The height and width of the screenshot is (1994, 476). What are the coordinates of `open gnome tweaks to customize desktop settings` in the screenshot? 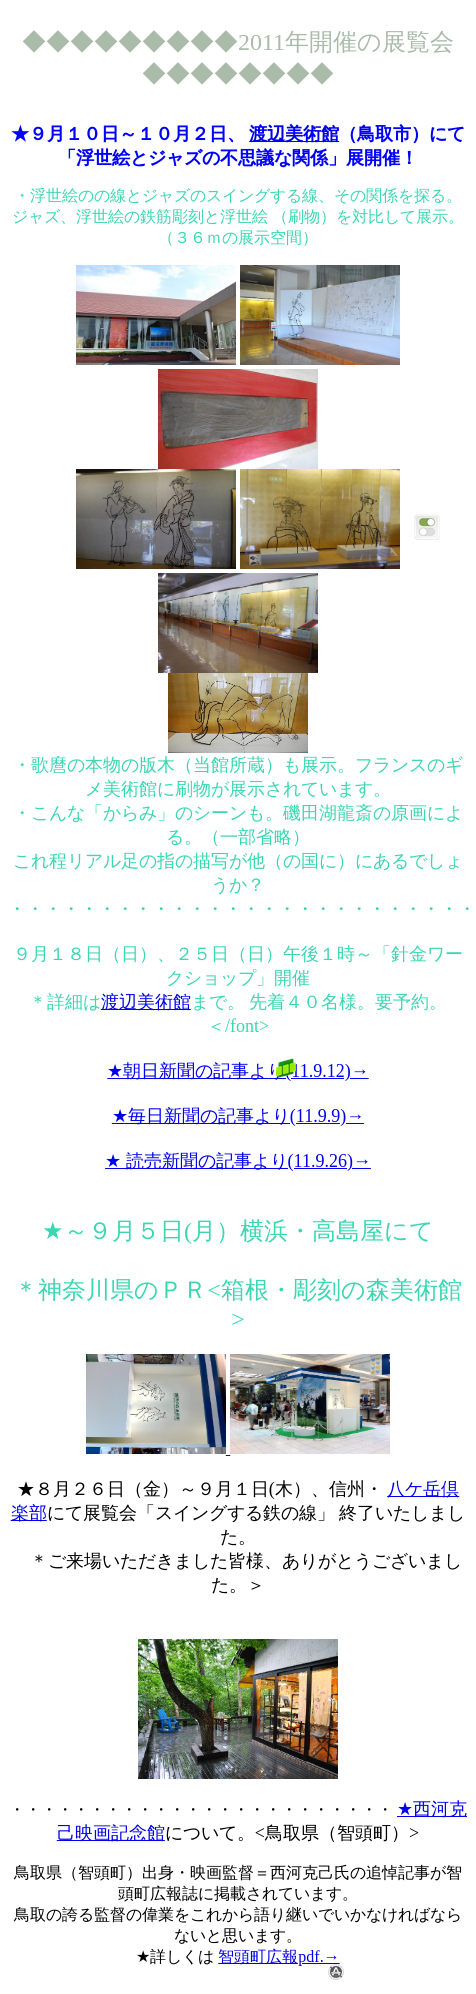 It's located at (427, 527).